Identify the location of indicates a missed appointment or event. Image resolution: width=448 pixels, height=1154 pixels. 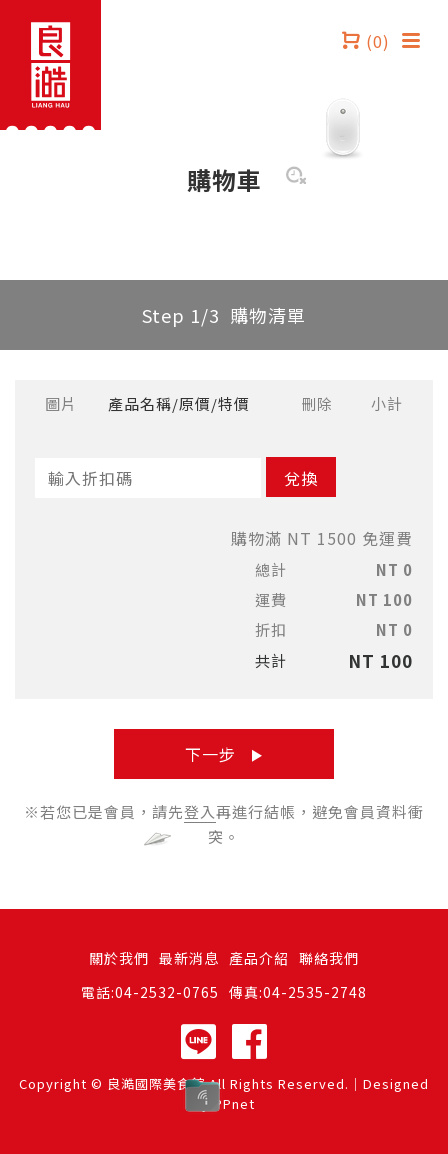
(296, 174).